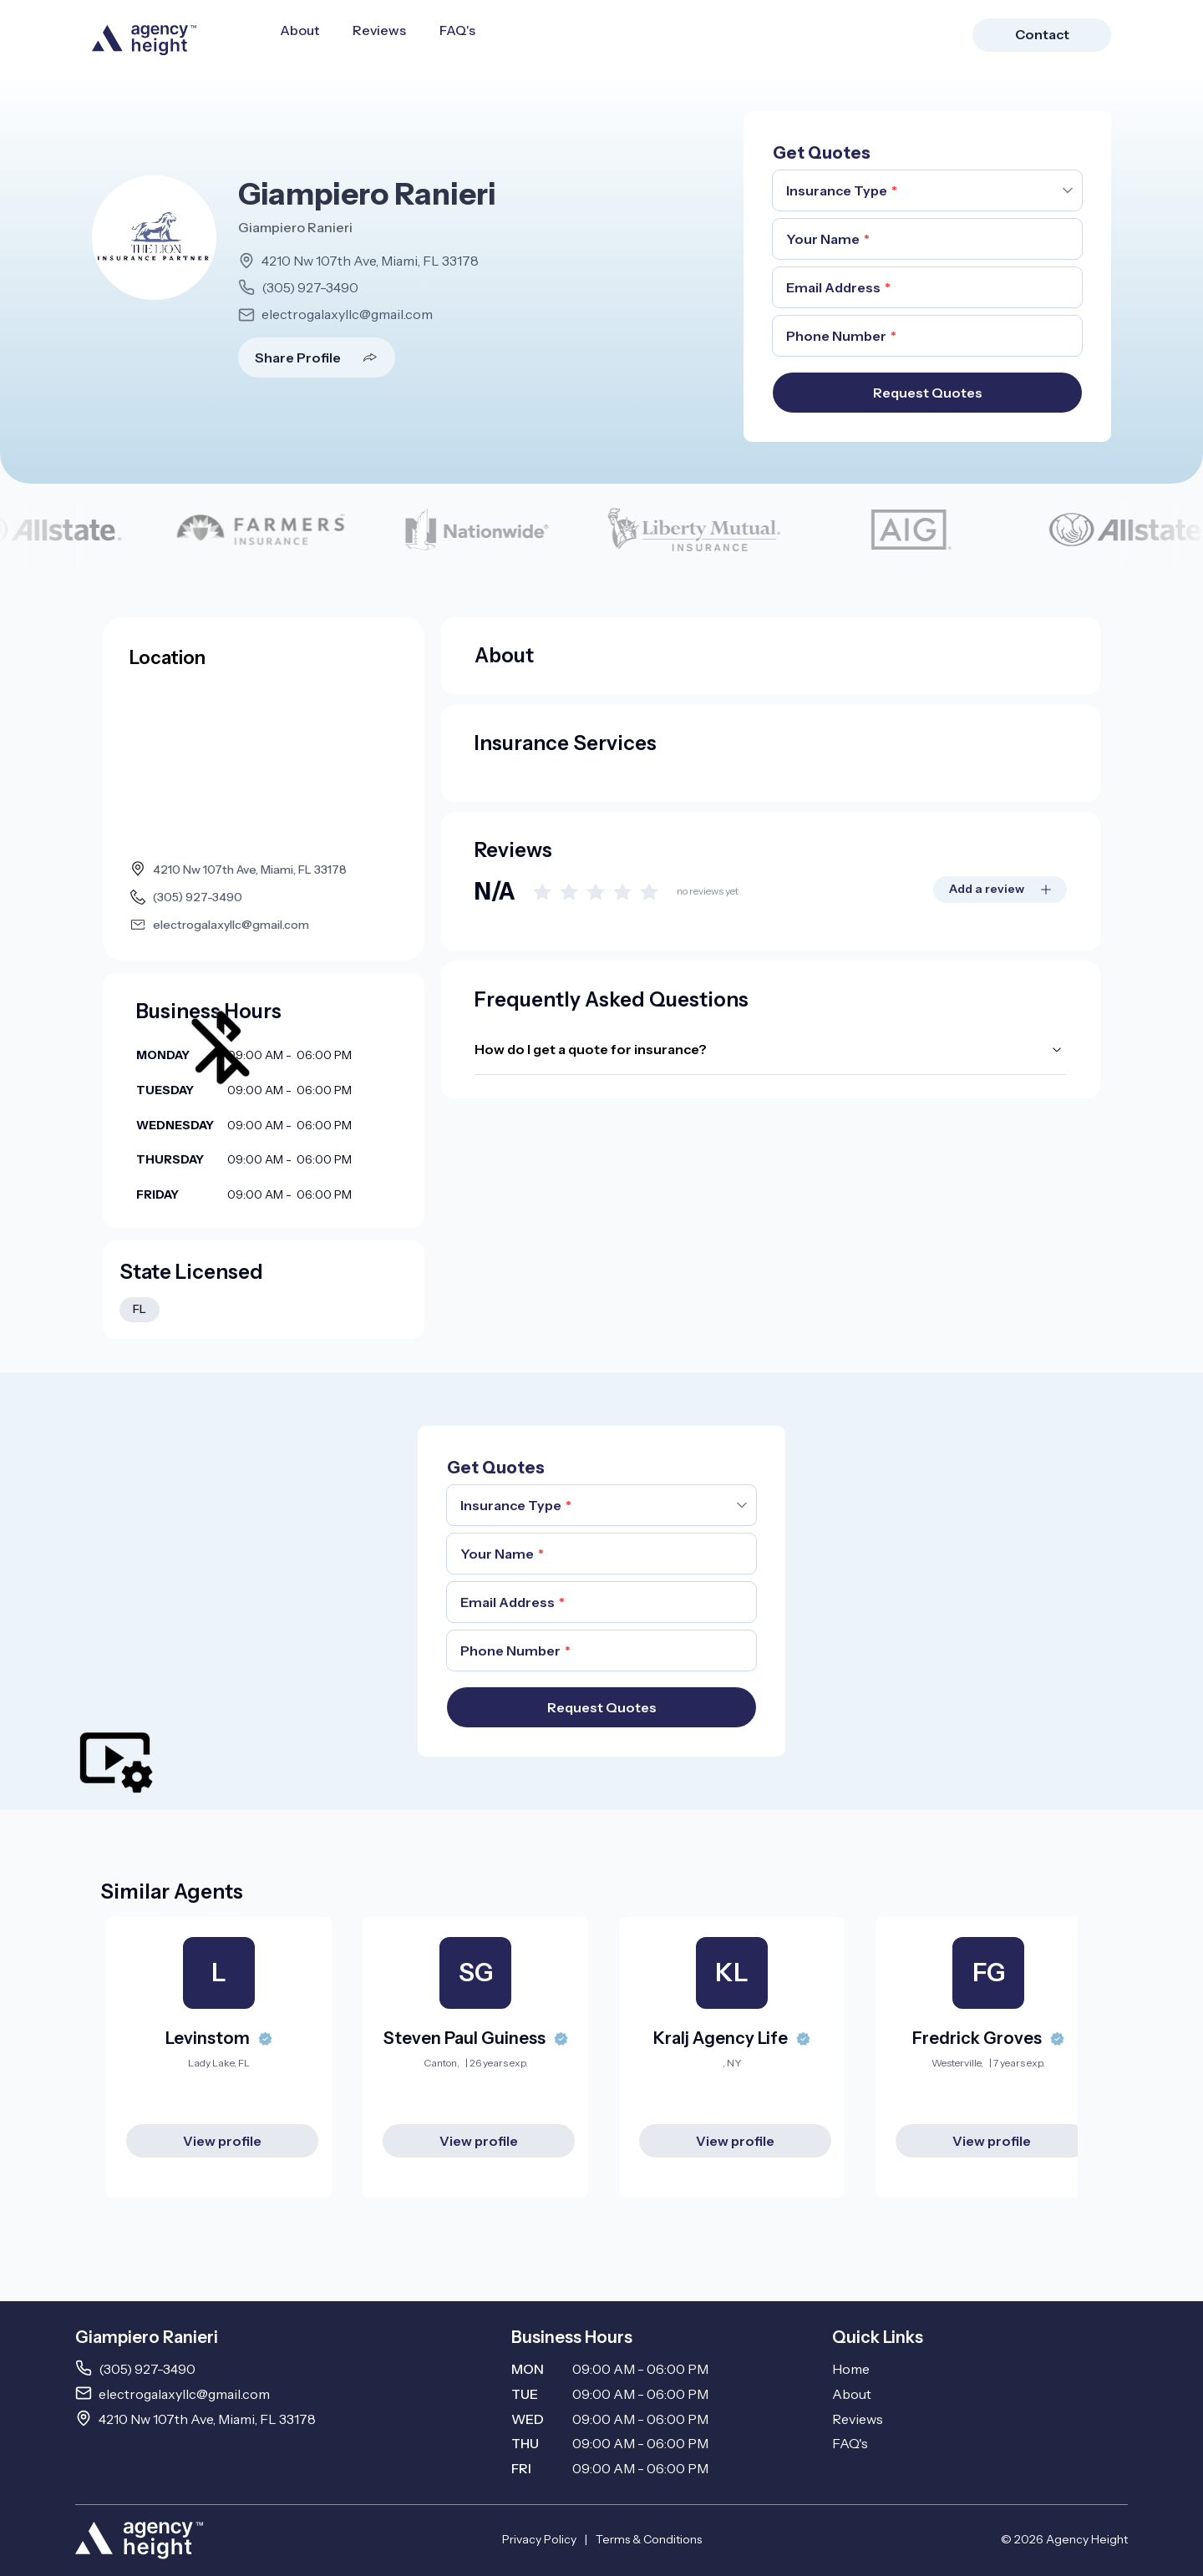 The image size is (1203, 2576). What do you see at coordinates (221, 1047) in the screenshot?
I see `bluetooth is currently disabled` at bounding box center [221, 1047].